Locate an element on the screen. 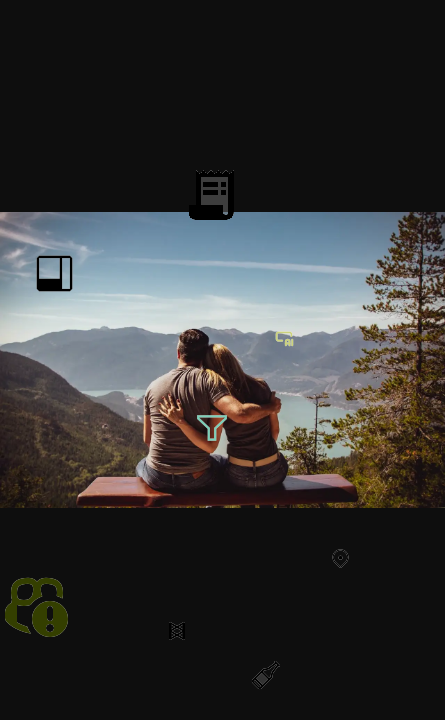 Image resolution: width=445 pixels, height=720 pixels. toggle left sidebar panel is located at coordinates (54, 273).